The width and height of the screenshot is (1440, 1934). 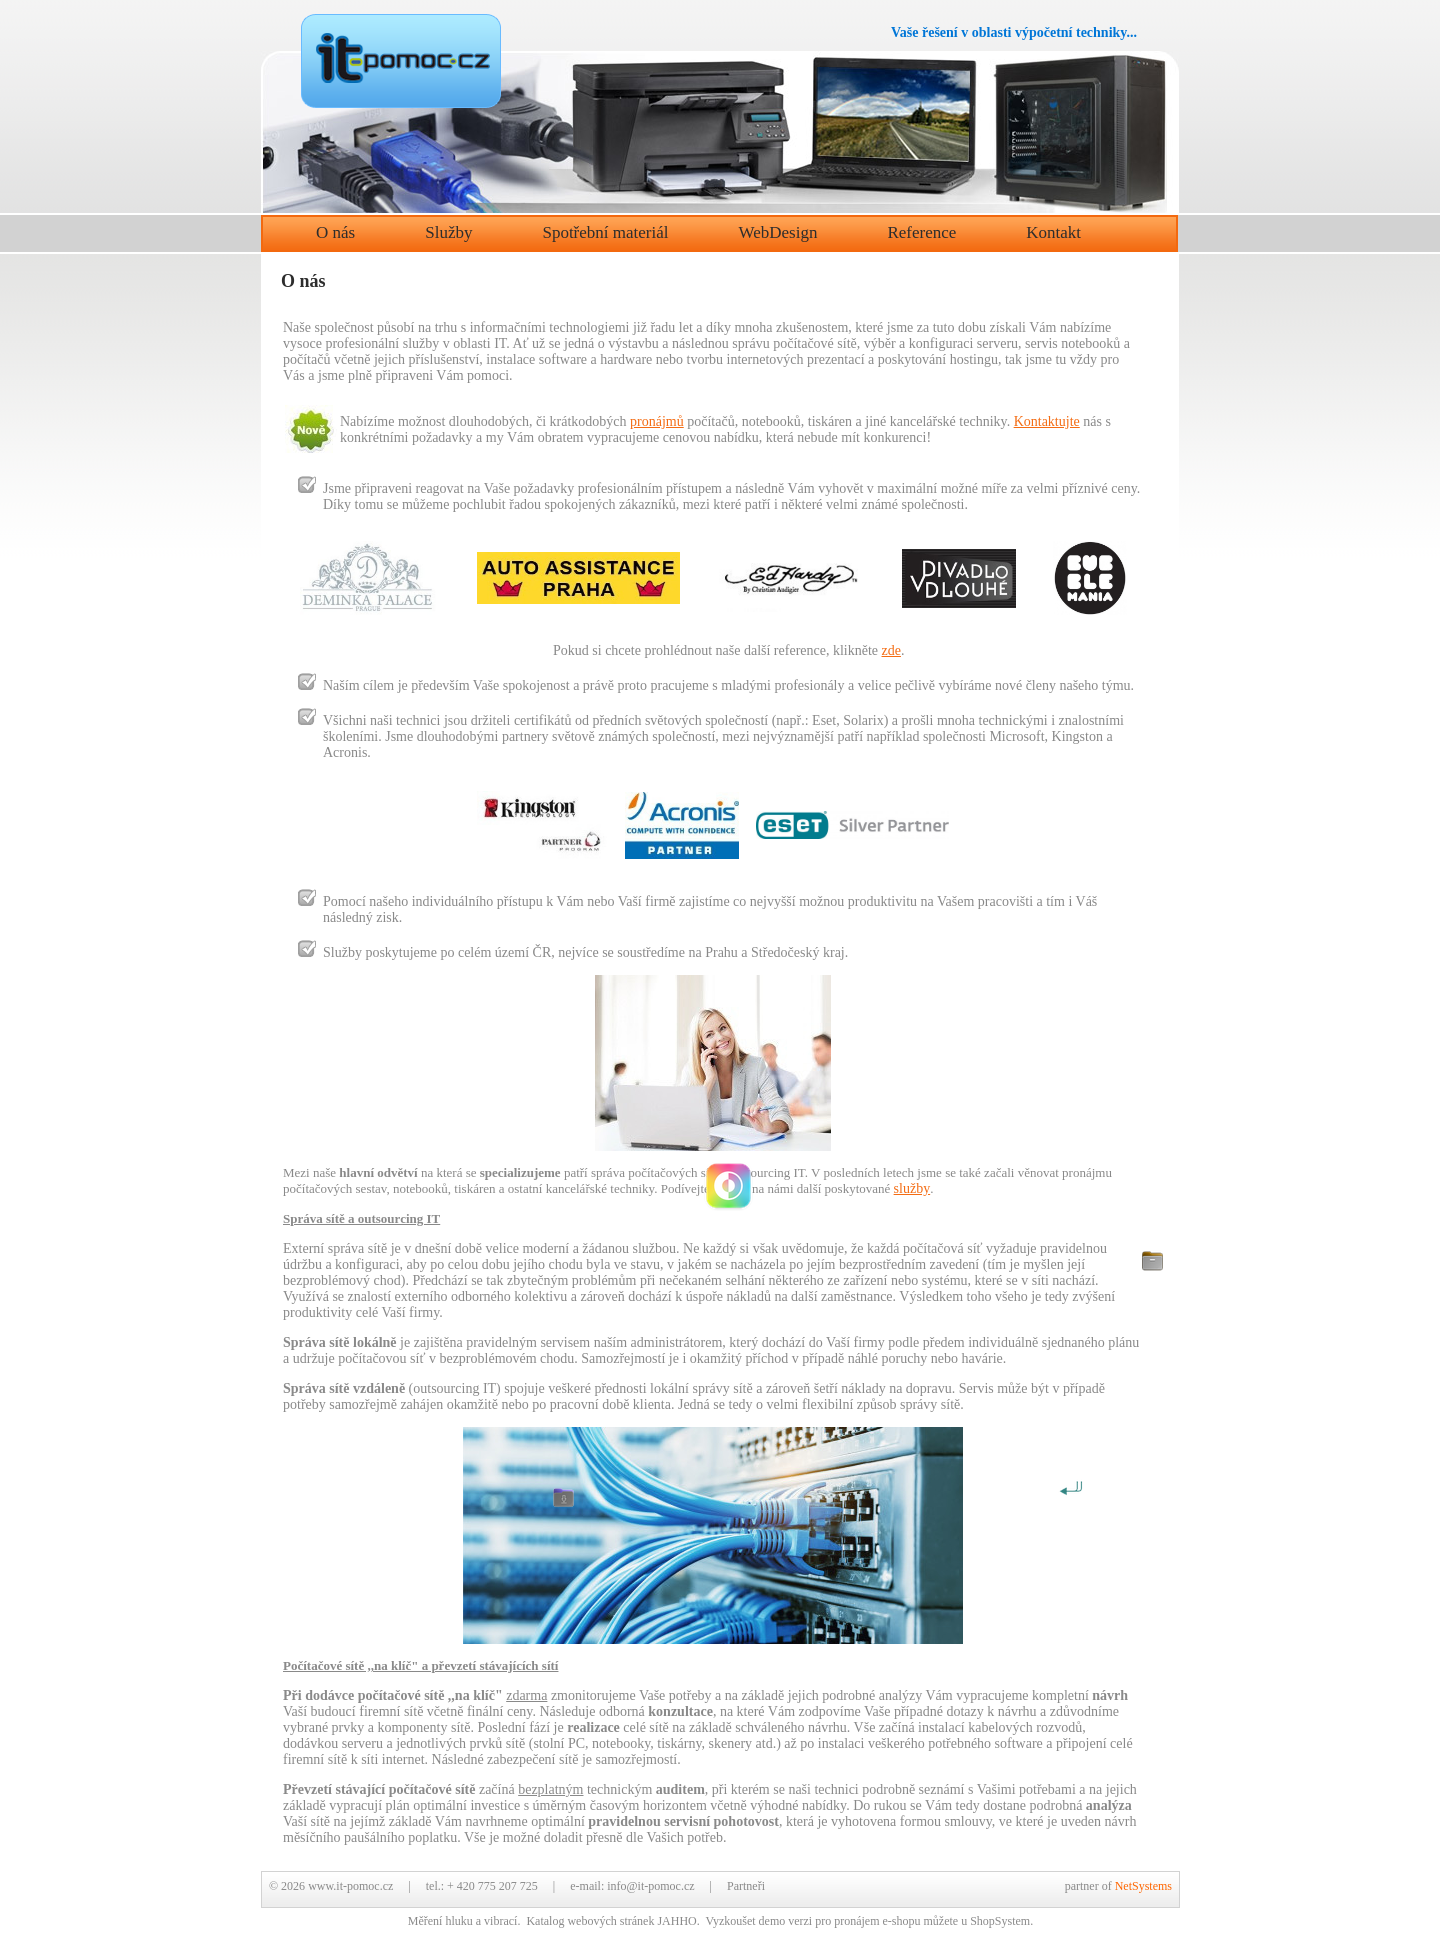 I want to click on reply to all recipients of an email, so click(x=1070, y=1486).